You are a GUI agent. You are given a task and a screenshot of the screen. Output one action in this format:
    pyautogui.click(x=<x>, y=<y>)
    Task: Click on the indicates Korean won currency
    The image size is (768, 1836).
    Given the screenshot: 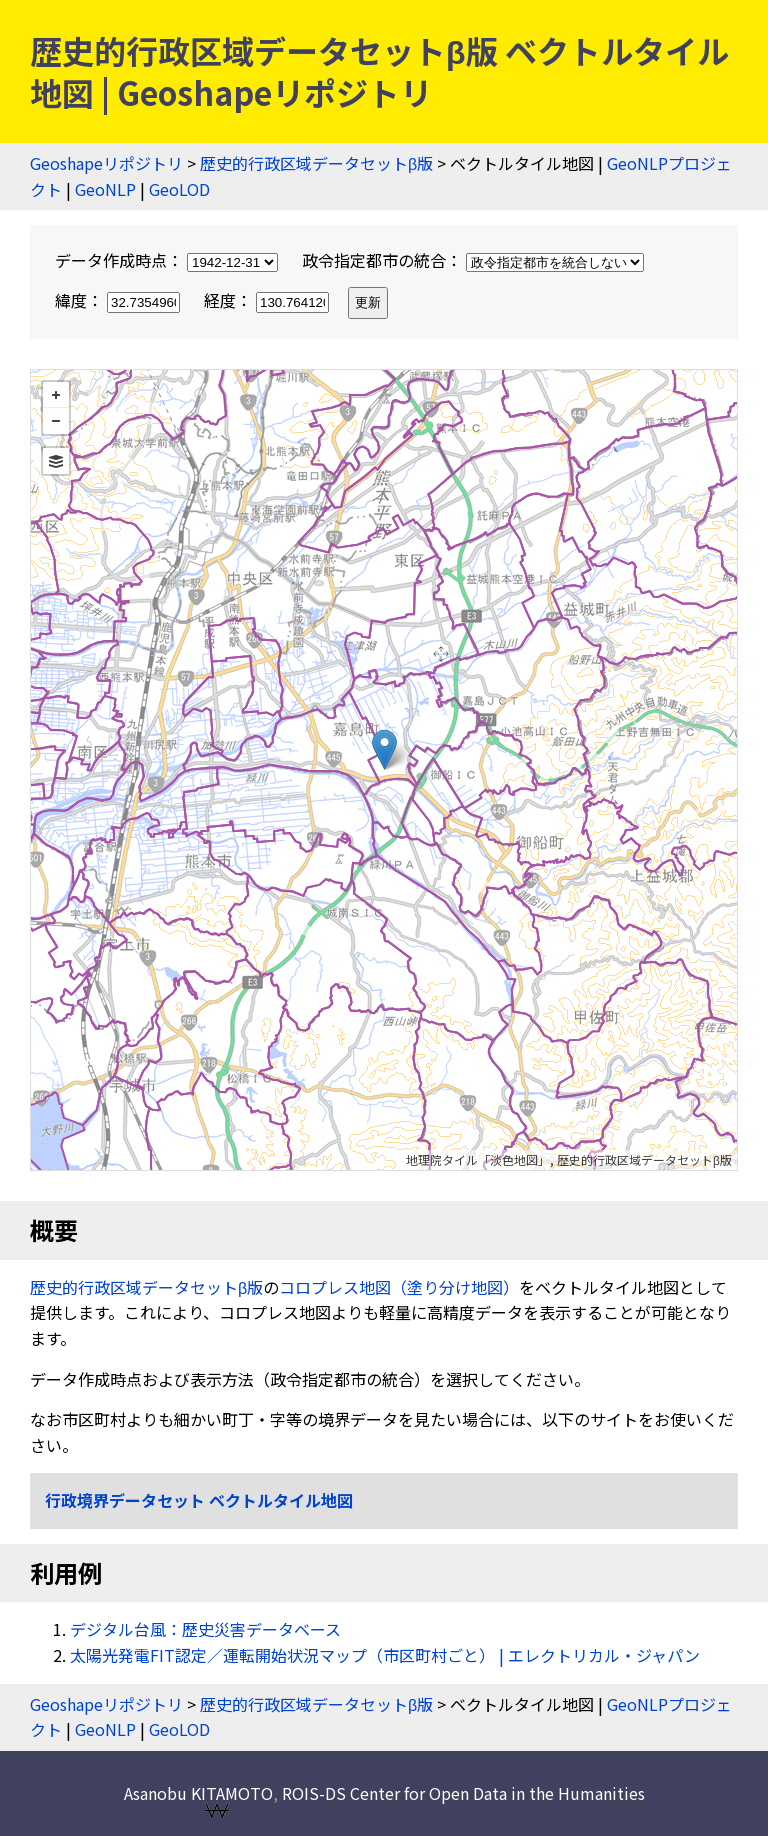 What is the action you would take?
    pyautogui.click(x=217, y=1810)
    